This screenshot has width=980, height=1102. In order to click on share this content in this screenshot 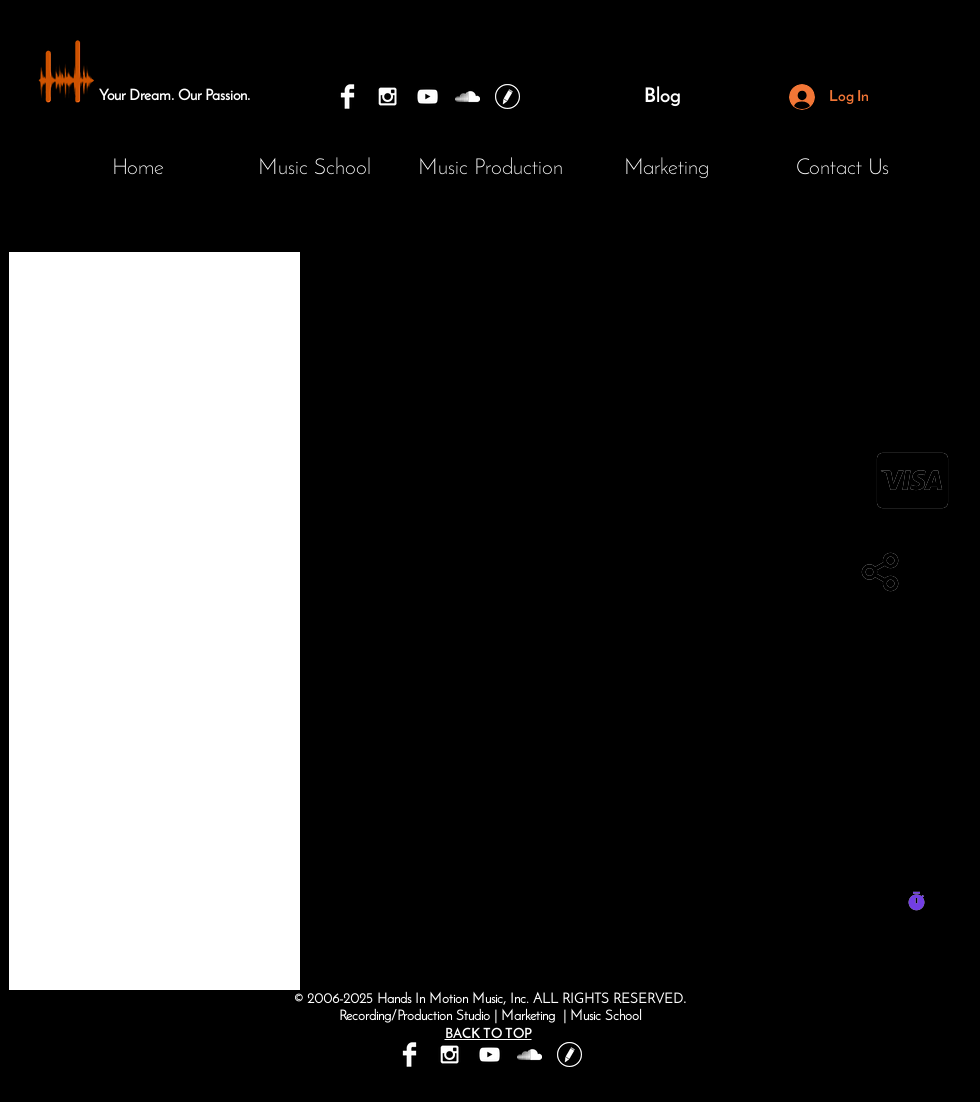, I will do `click(881, 572)`.